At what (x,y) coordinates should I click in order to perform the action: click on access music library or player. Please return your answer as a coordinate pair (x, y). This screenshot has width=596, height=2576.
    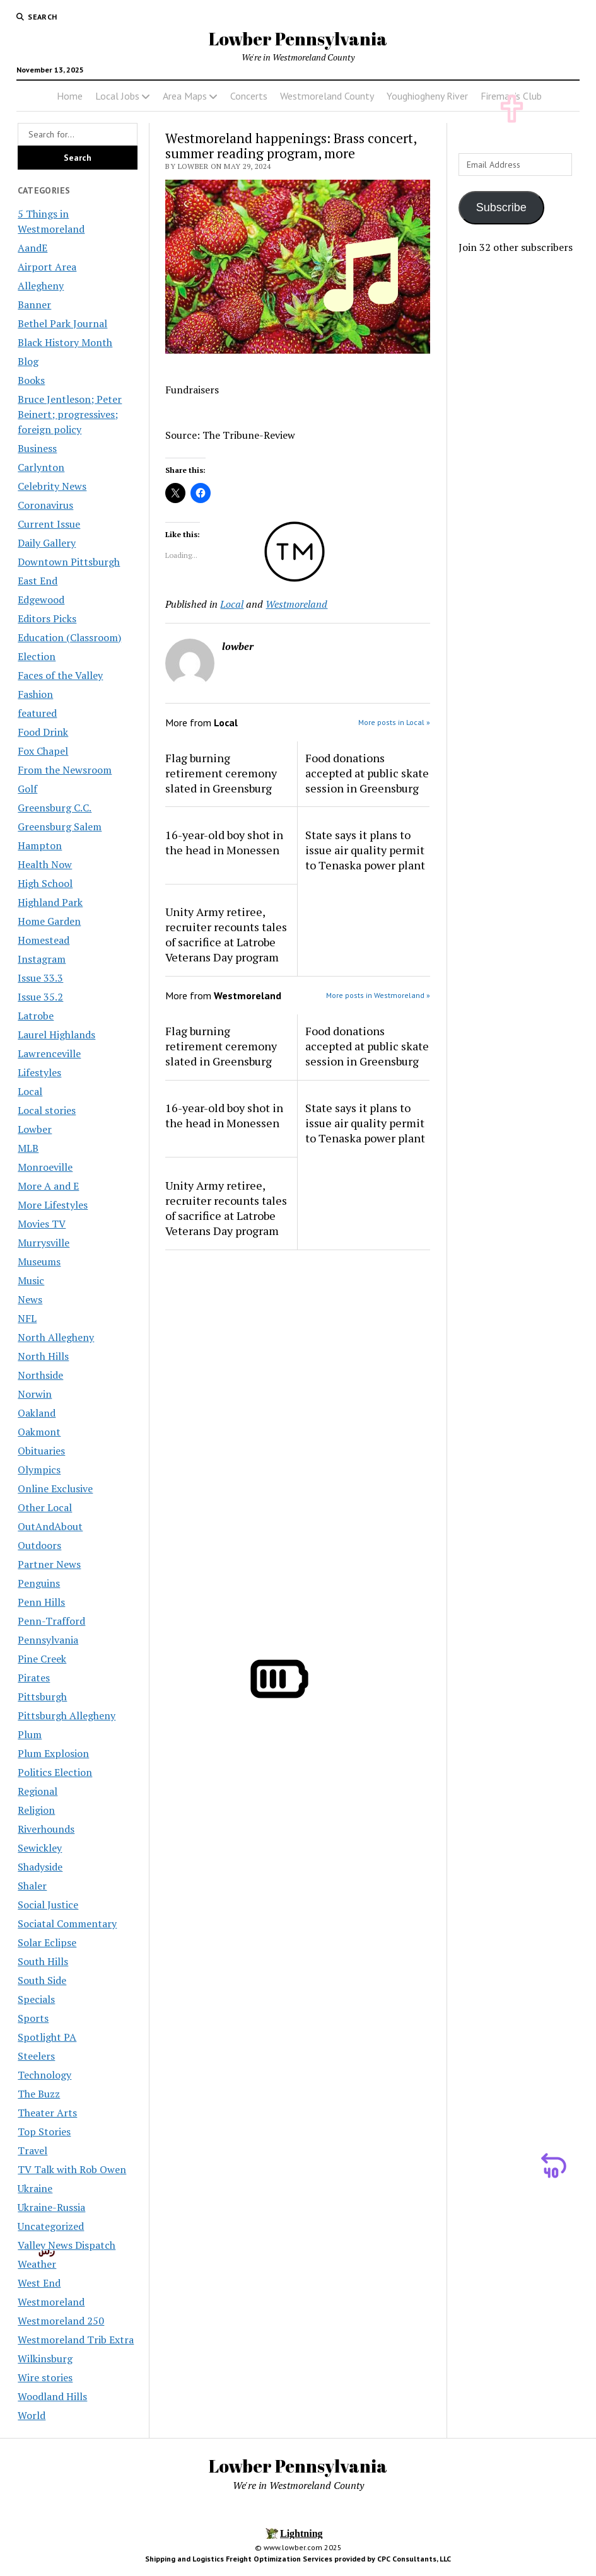
    Looking at the image, I should click on (361, 274).